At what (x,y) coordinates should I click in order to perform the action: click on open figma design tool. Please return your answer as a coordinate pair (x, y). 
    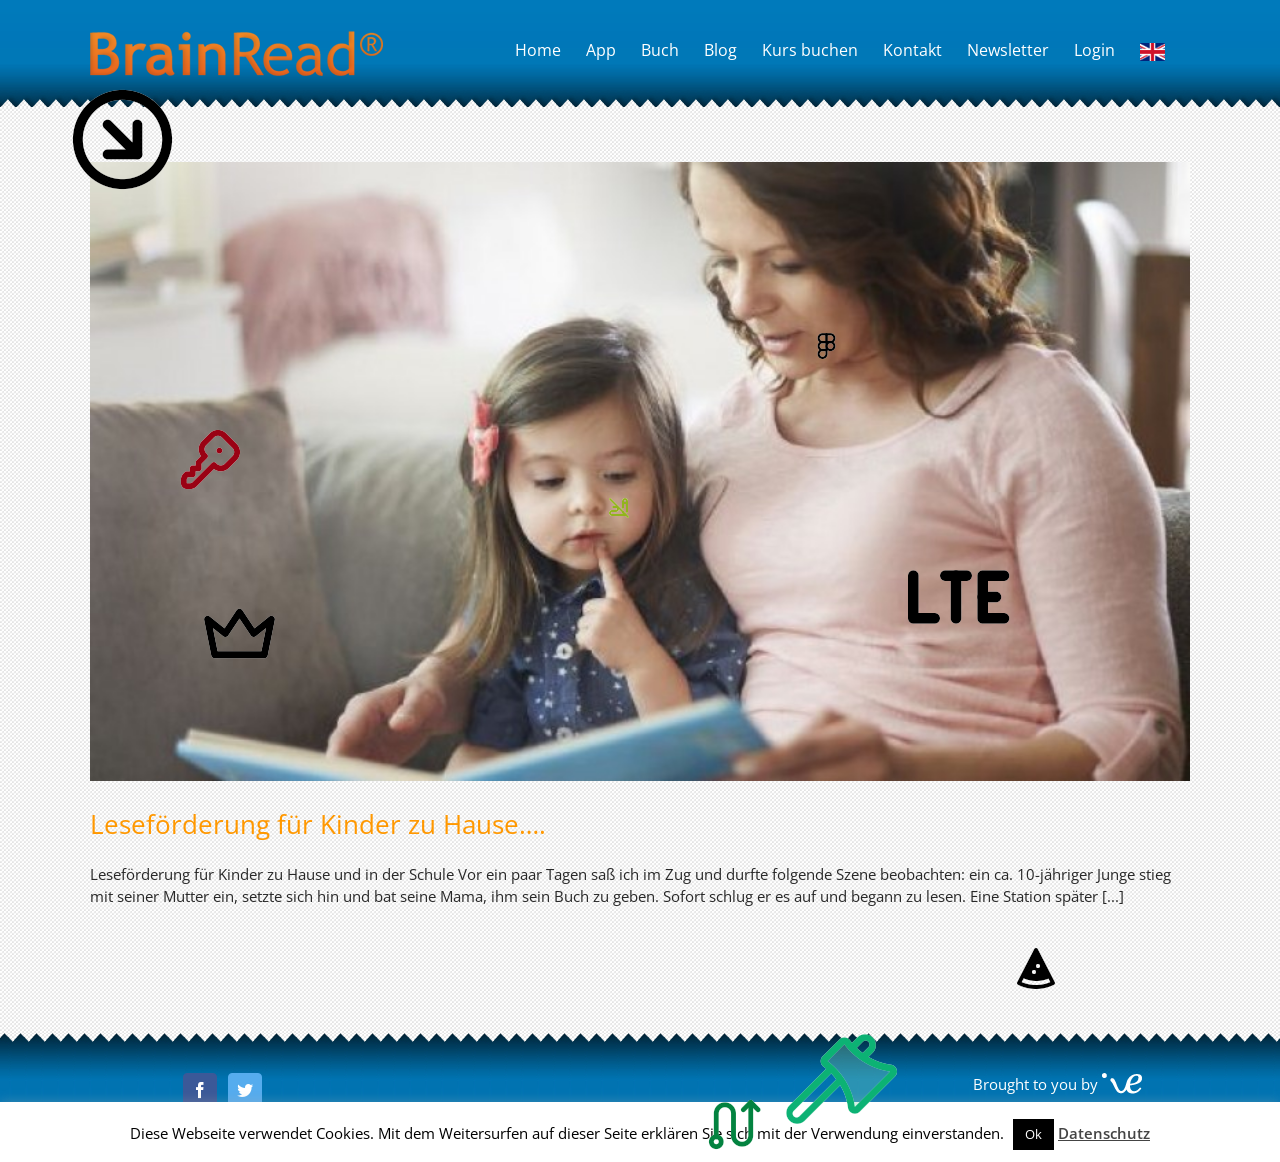
    Looking at the image, I should click on (826, 345).